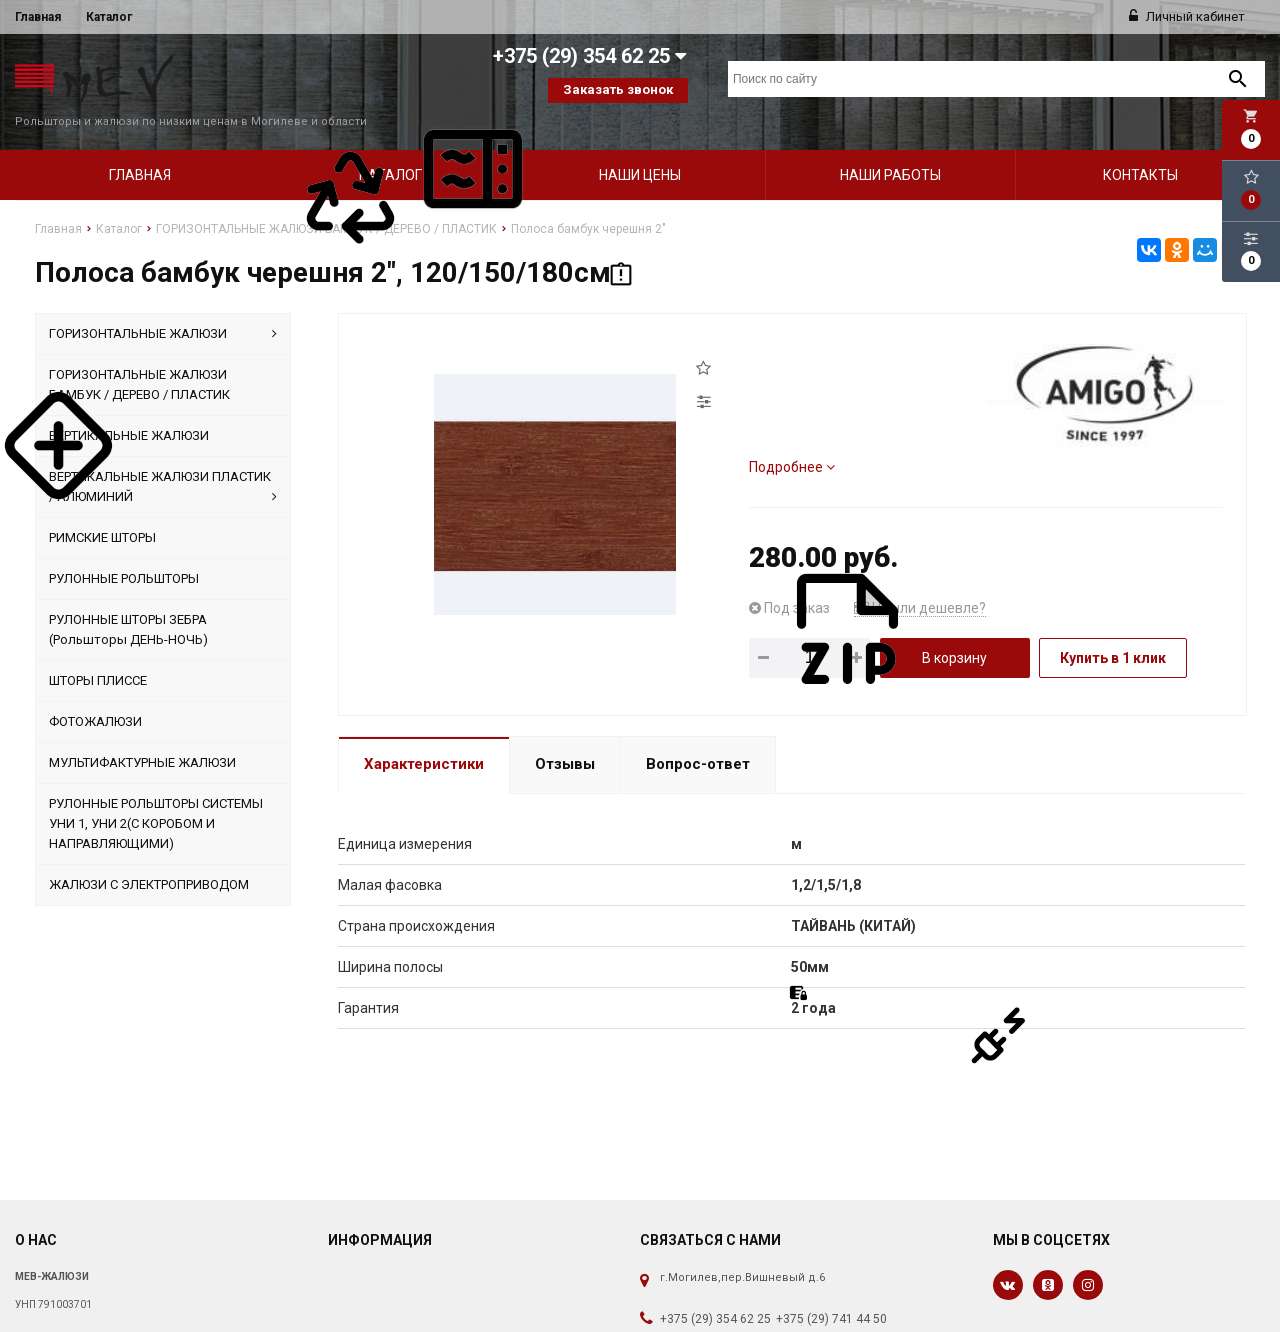 The image size is (1280, 1332). What do you see at coordinates (350, 195) in the screenshot?
I see `indicates recyclable or eco-friendly content` at bounding box center [350, 195].